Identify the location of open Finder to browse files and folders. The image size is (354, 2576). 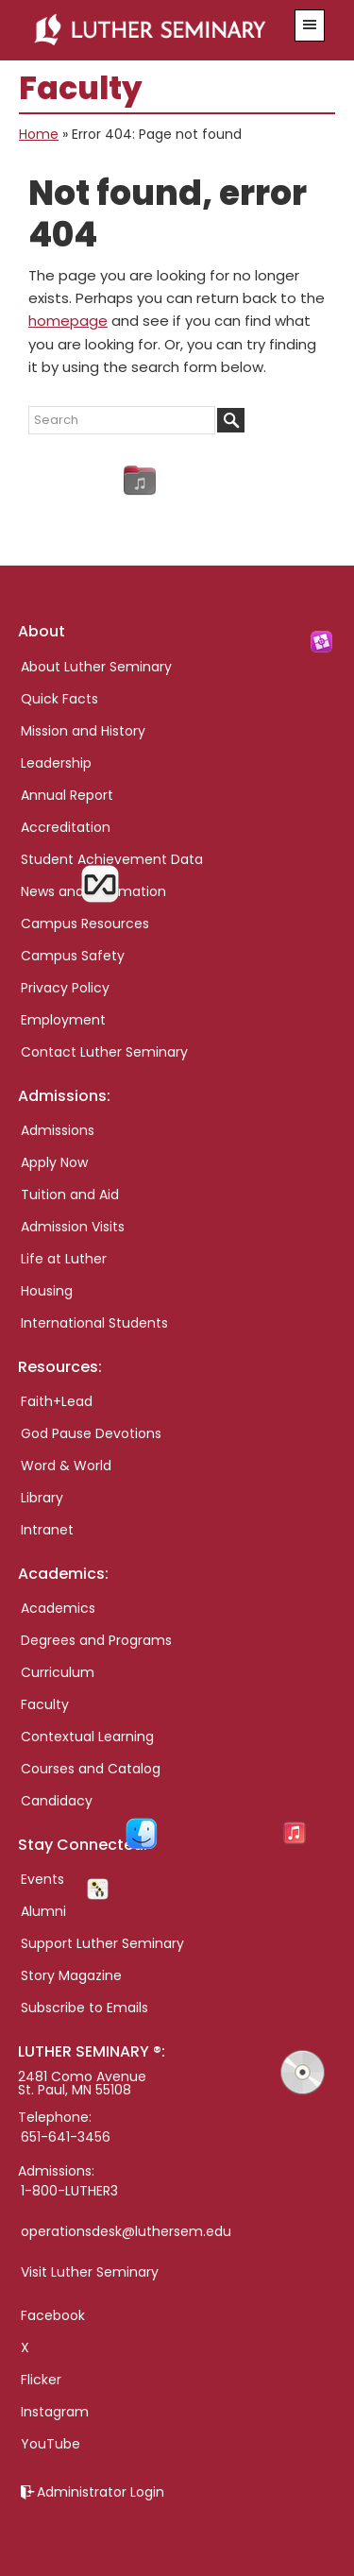
(142, 1834).